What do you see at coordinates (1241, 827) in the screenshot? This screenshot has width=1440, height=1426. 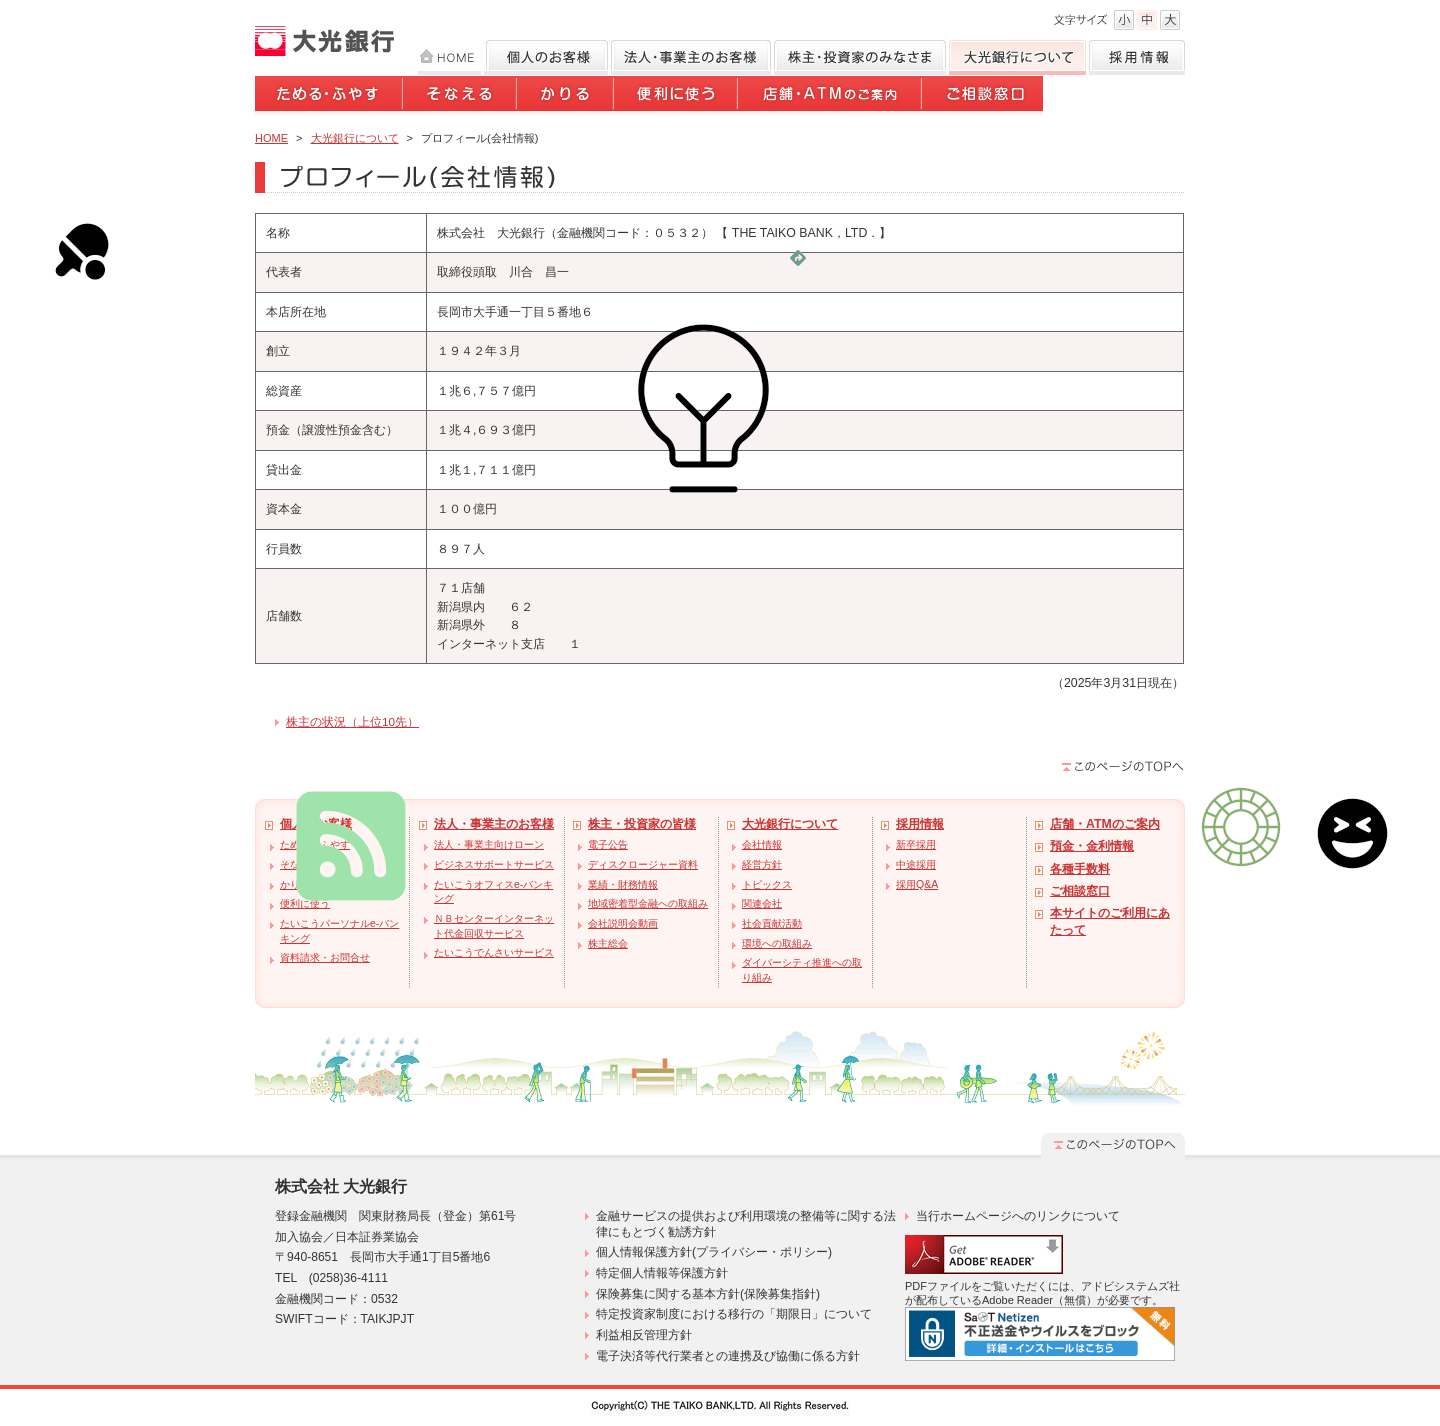 I see `open the VSCO app` at bounding box center [1241, 827].